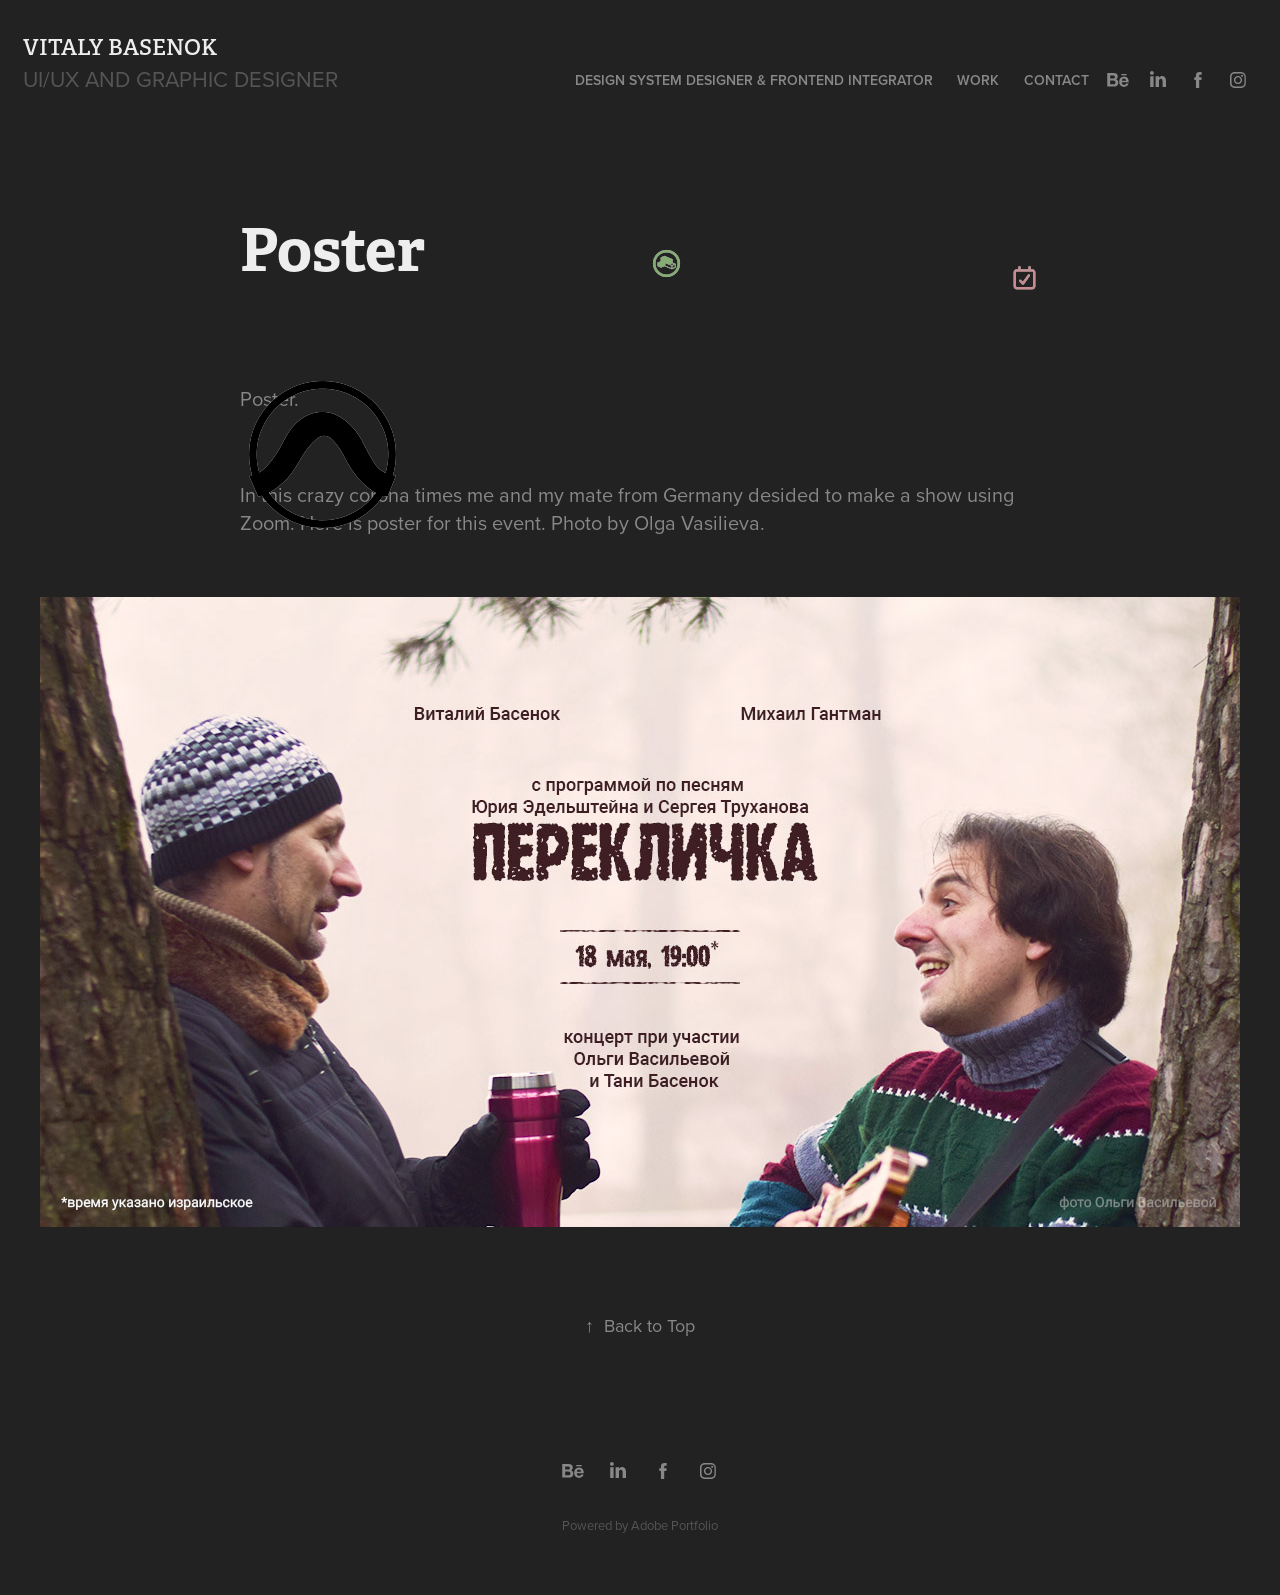  I want to click on open Pro Tools application, so click(322, 454).